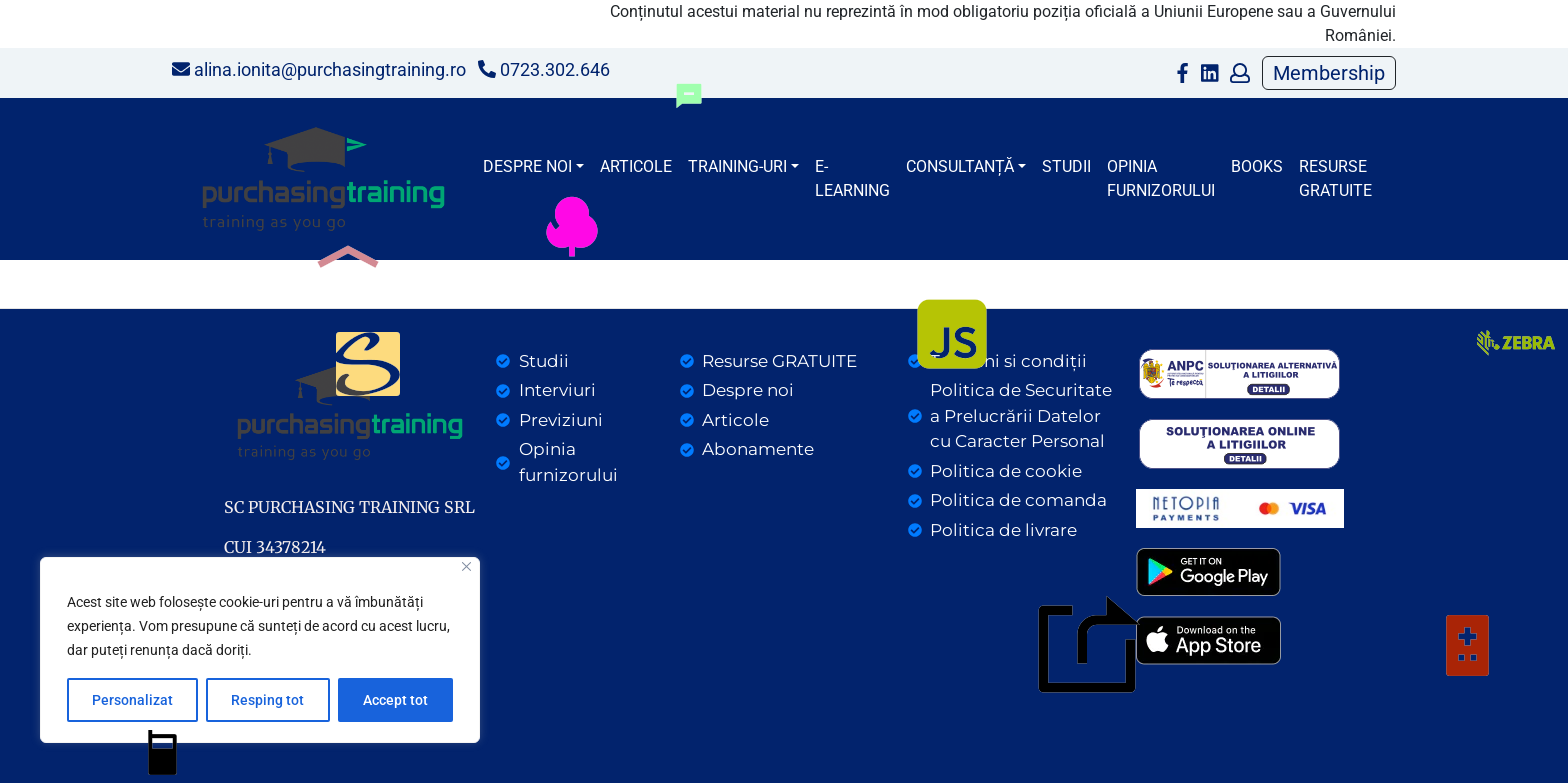 This screenshot has height=783, width=1568. Describe the element at coordinates (1516, 343) in the screenshot. I see `zebra technologies company logo` at that location.